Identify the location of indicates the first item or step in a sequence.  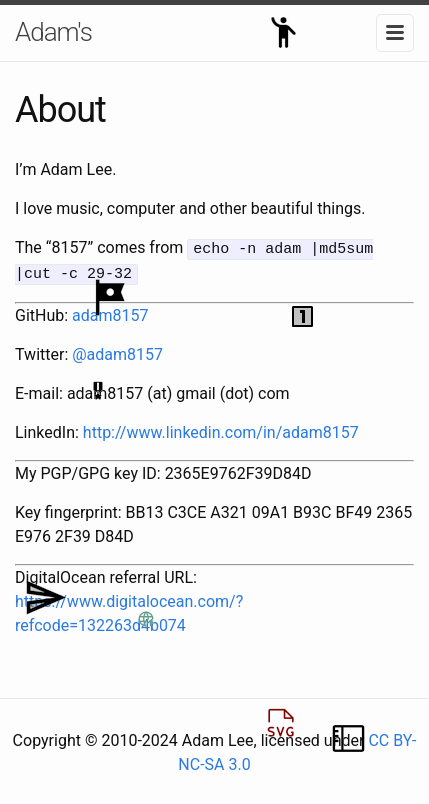
(302, 316).